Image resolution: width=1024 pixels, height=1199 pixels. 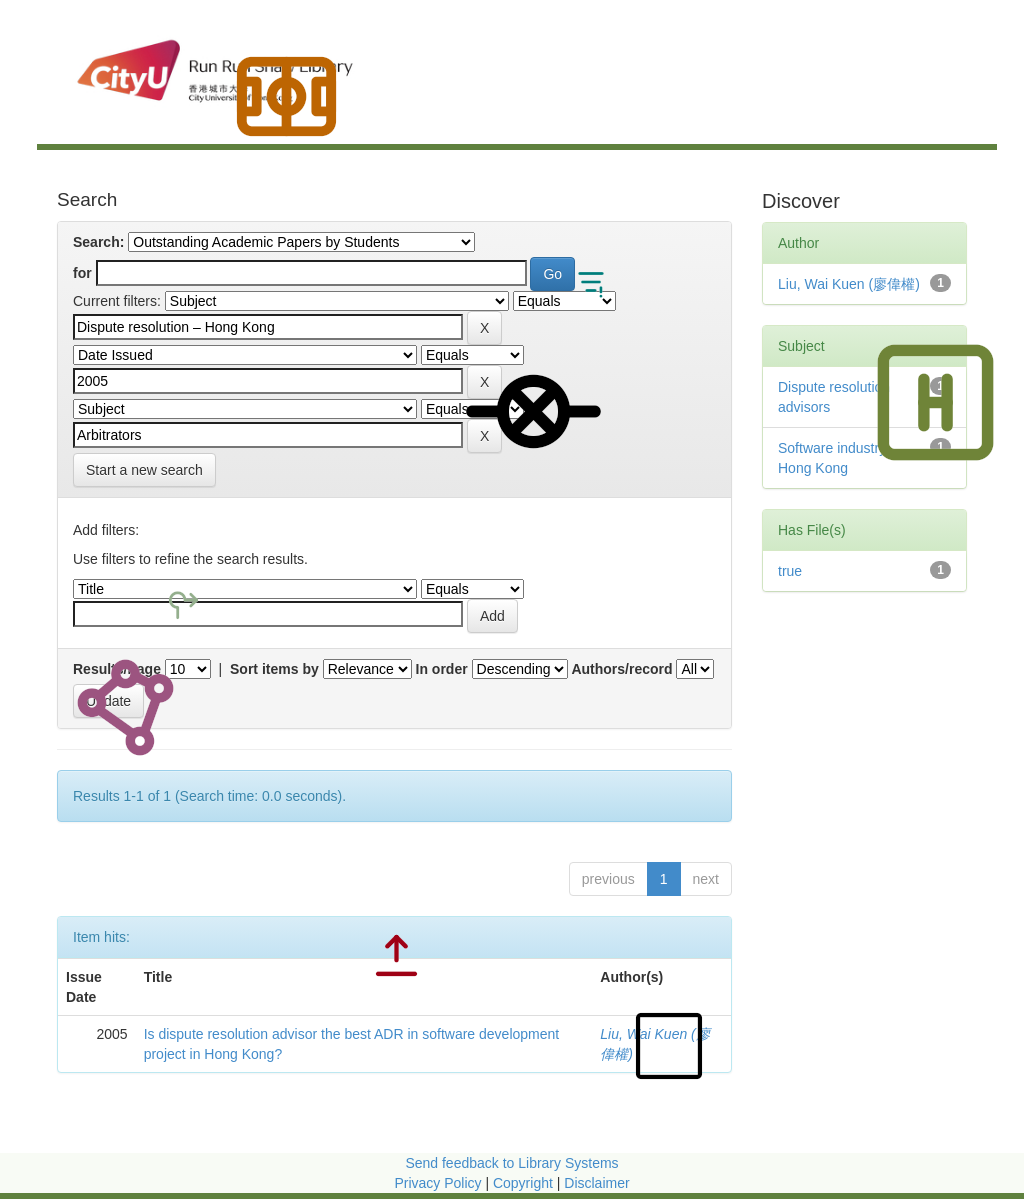 What do you see at coordinates (935, 402) in the screenshot?
I see `indicates a hospital or medical facility` at bounding box center [935, 402].